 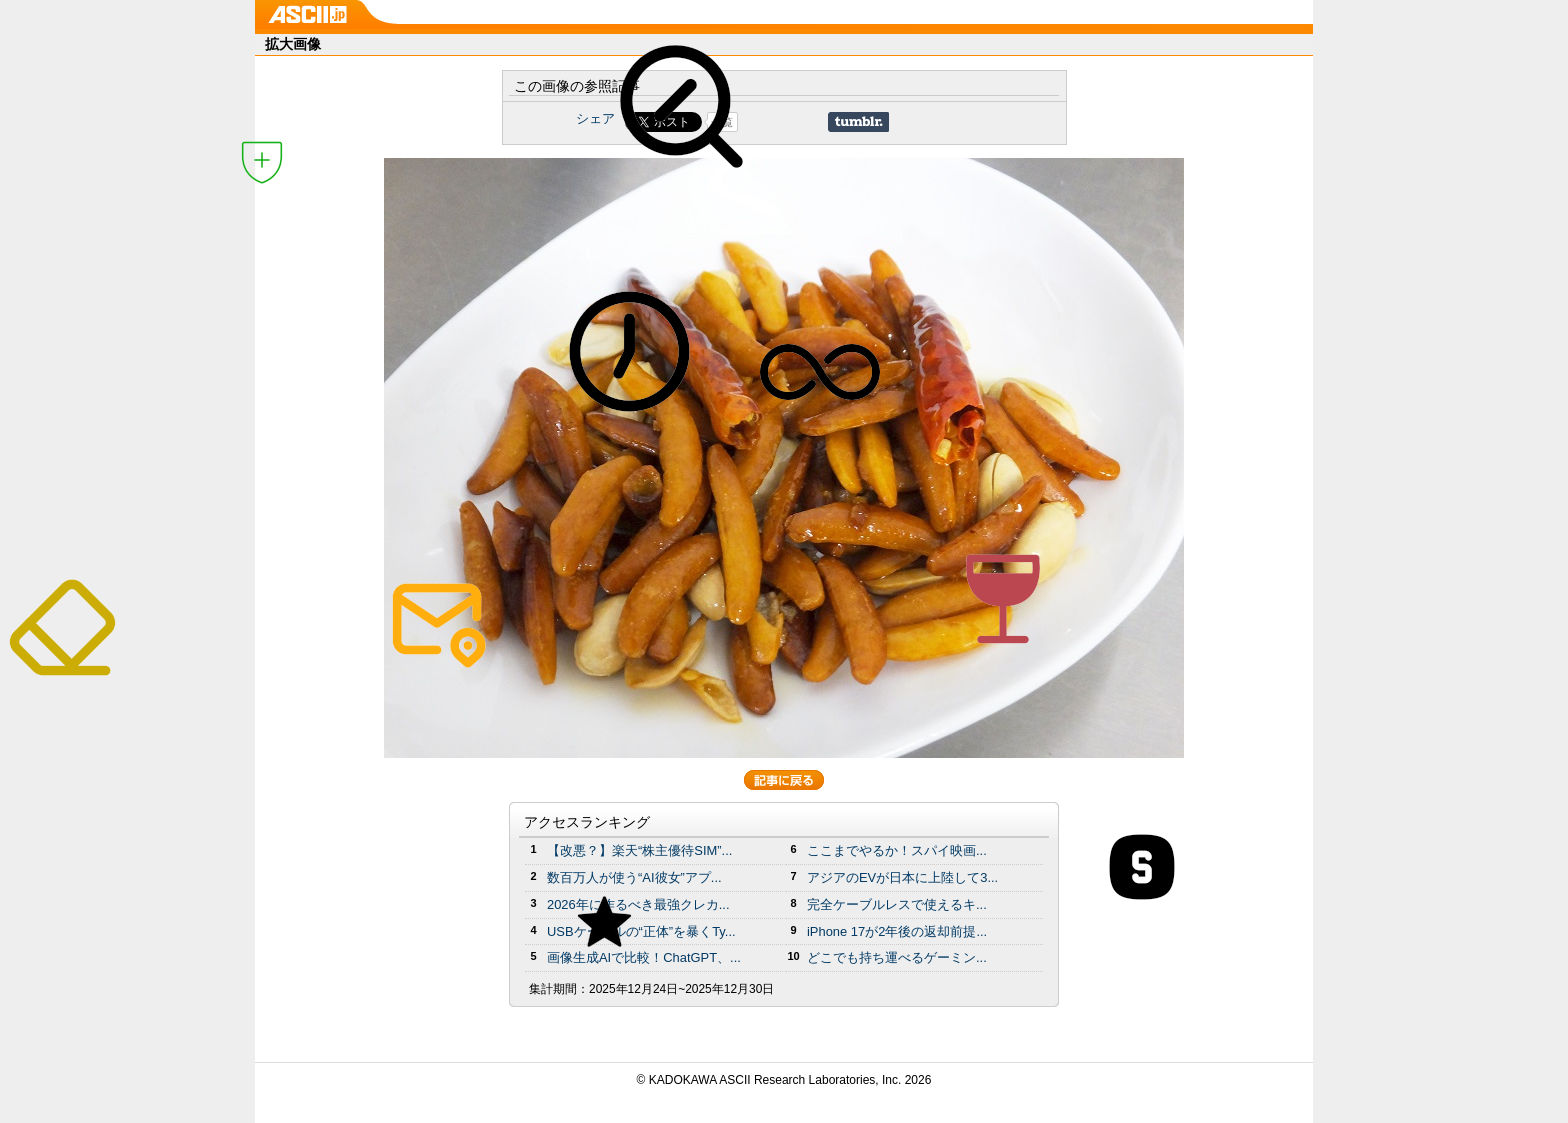 What do you see at coordinates (604, 922) in the screenshot?
I see `add item to favorites` at bounding box center [604, 922].